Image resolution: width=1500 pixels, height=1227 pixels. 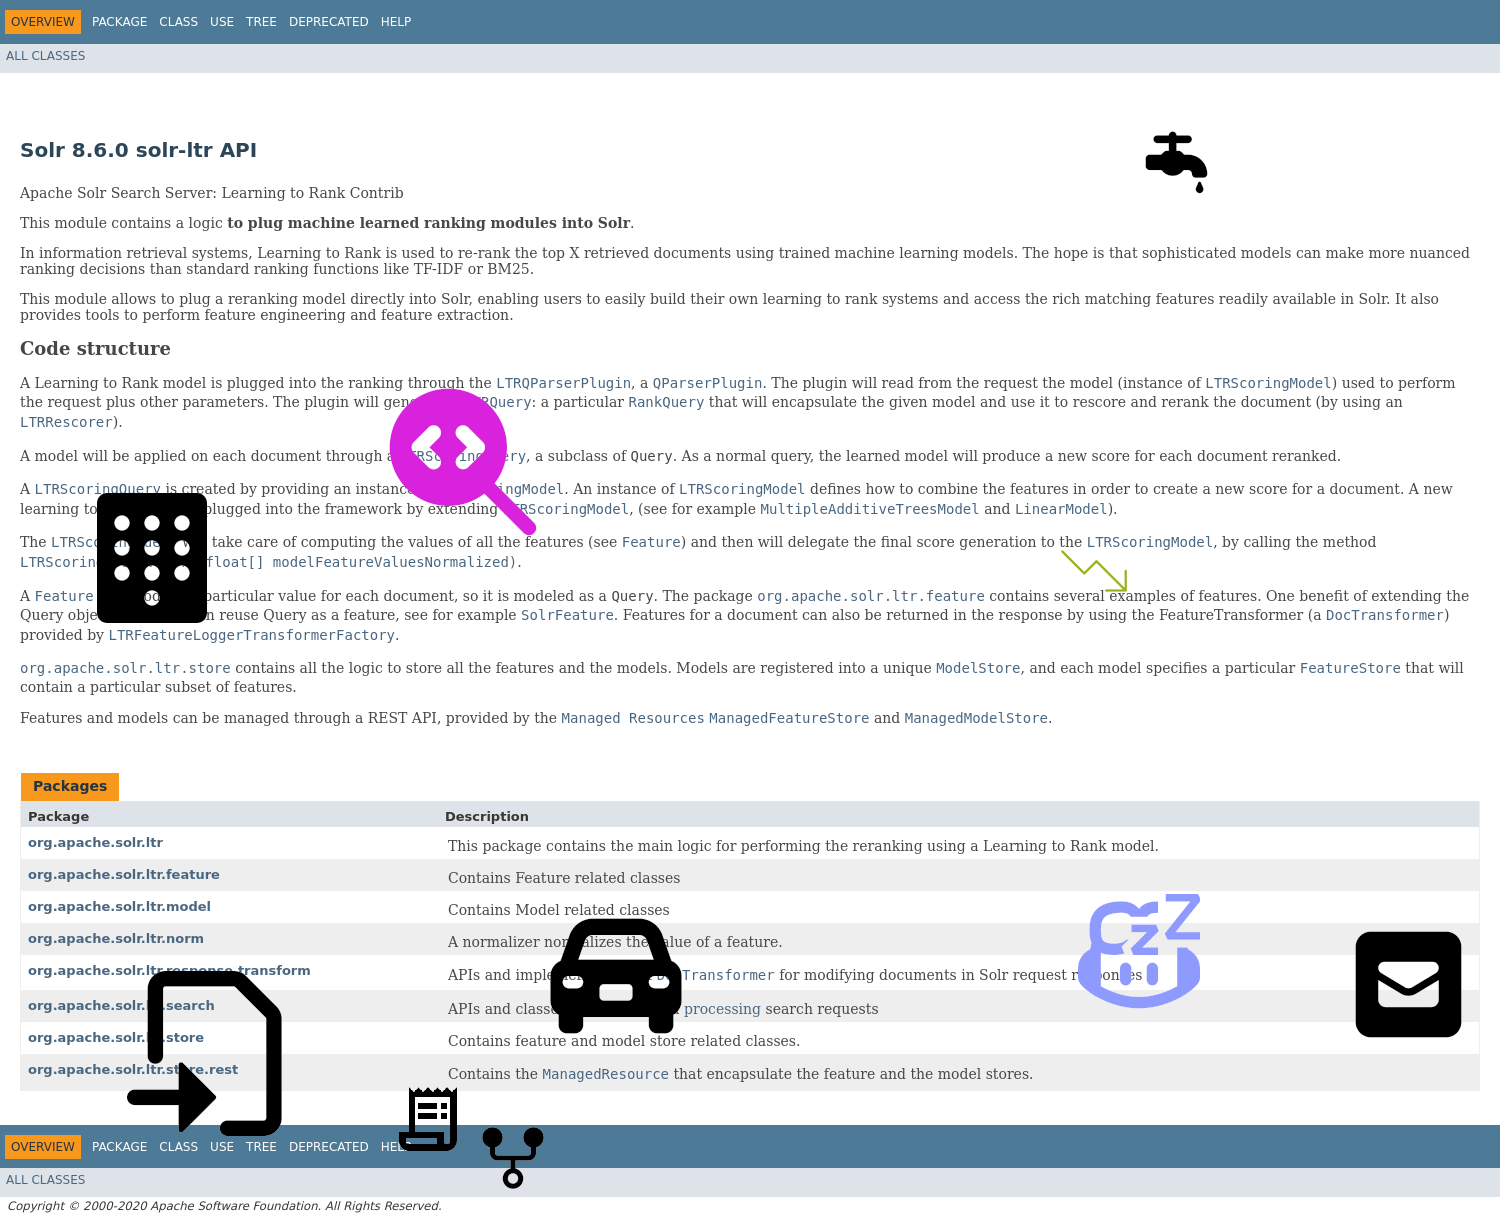 I want to click on search or inspect code, so click(x=463, y=462).